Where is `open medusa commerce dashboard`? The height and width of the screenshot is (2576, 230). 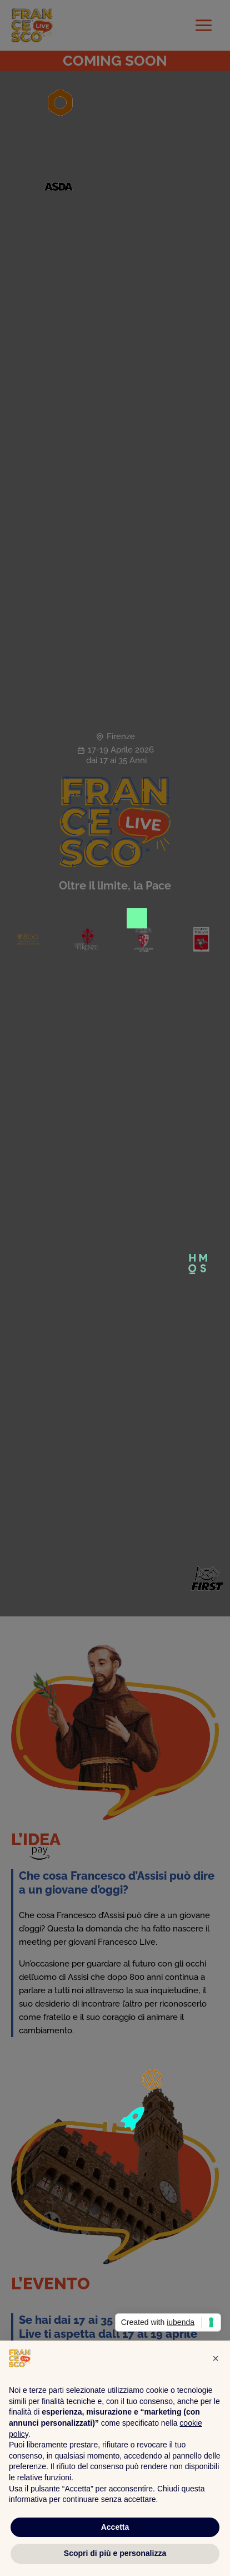
open medusa commerce dashboard is located at coordinates (60, 102).